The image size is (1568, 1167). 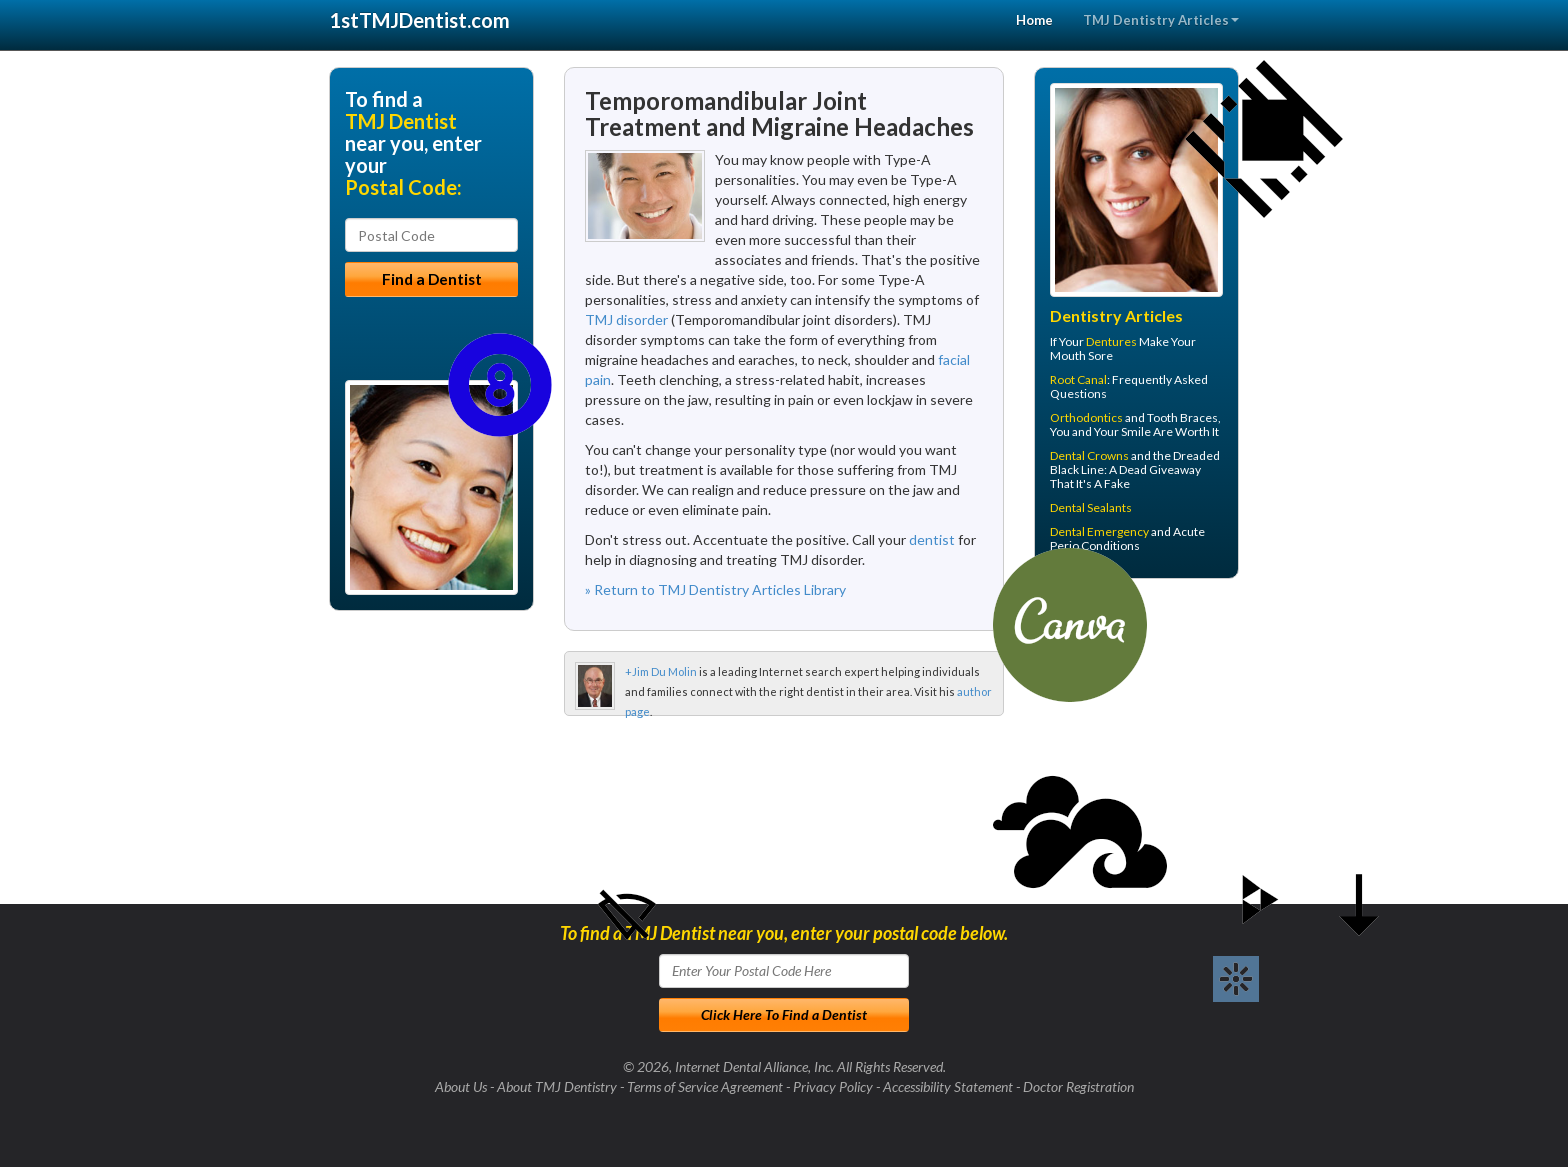 What do you see at coordinates (1260, 899) in the screenshot?
I see `open the PeerTube app` at bounding box center [1260, 899].